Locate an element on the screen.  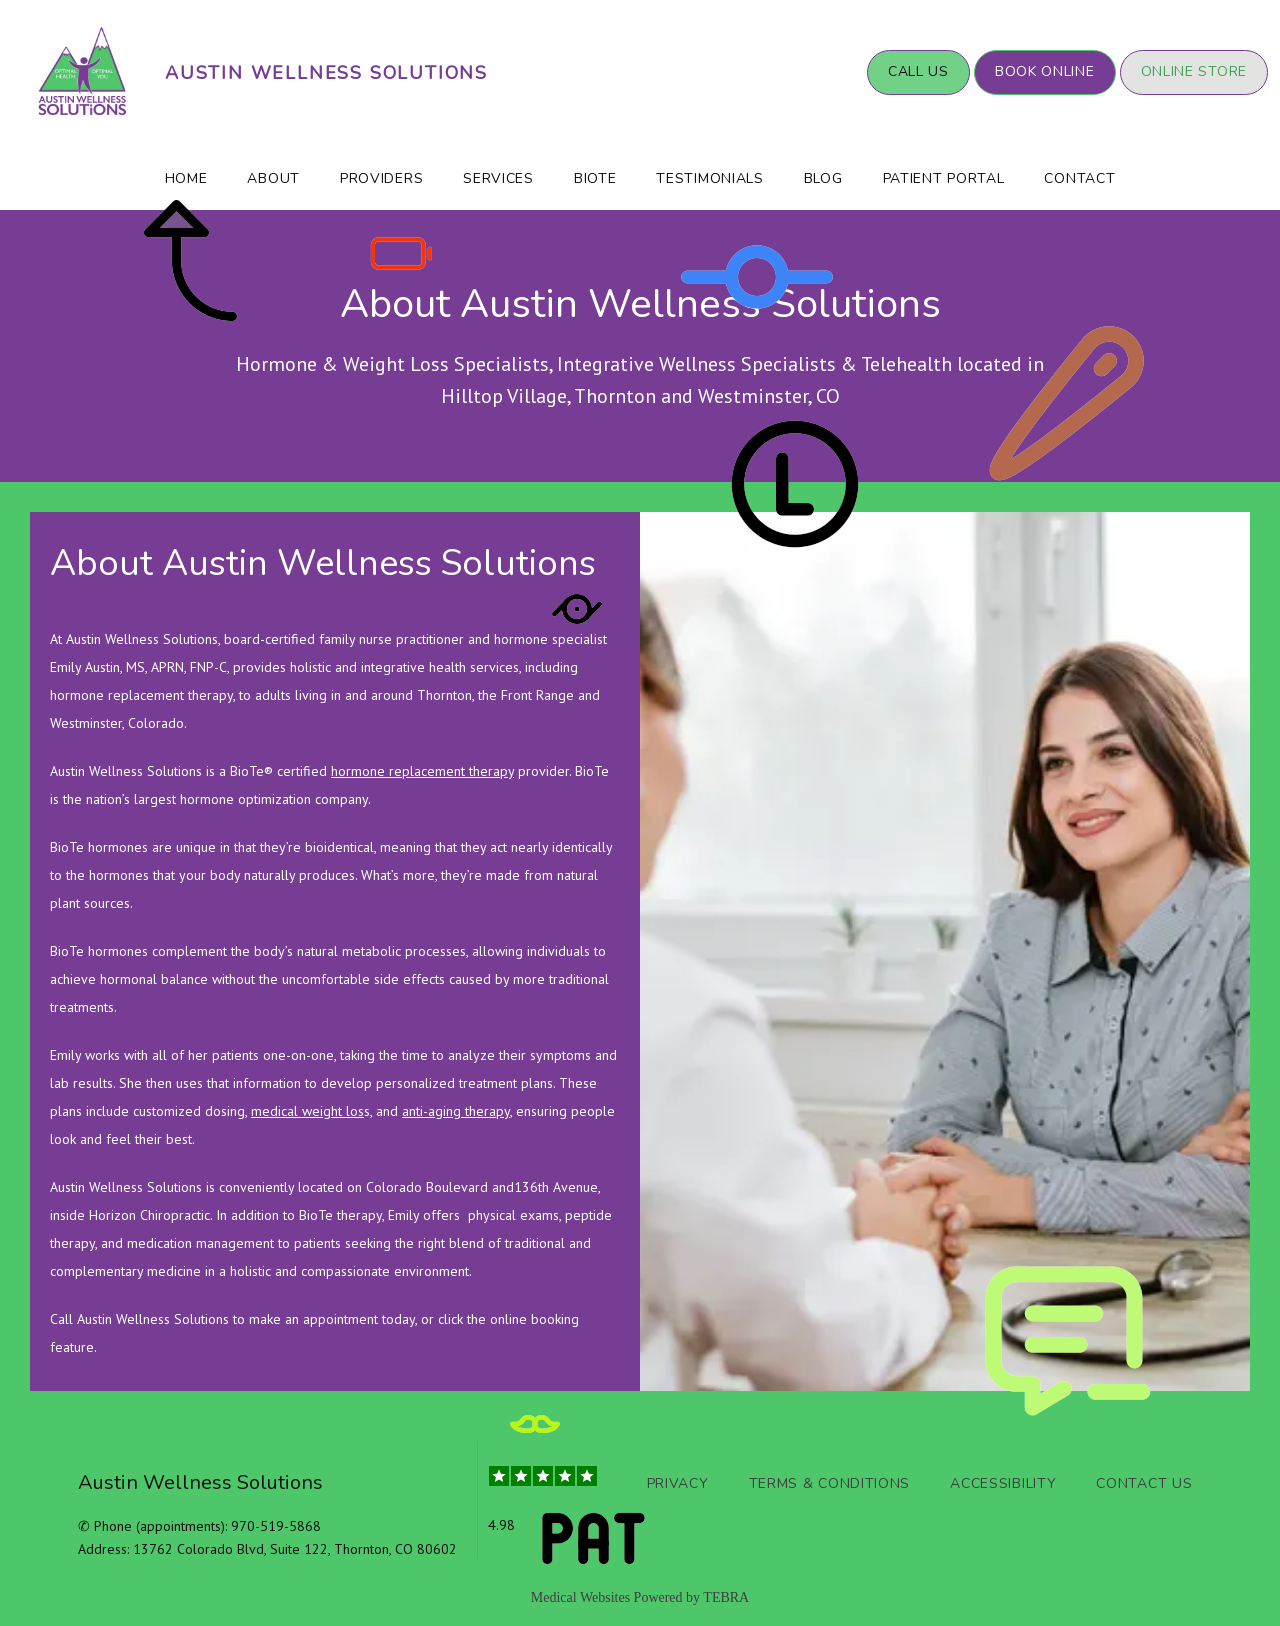
access sewing or tailoring tools is located at coordinates (1067, 403).